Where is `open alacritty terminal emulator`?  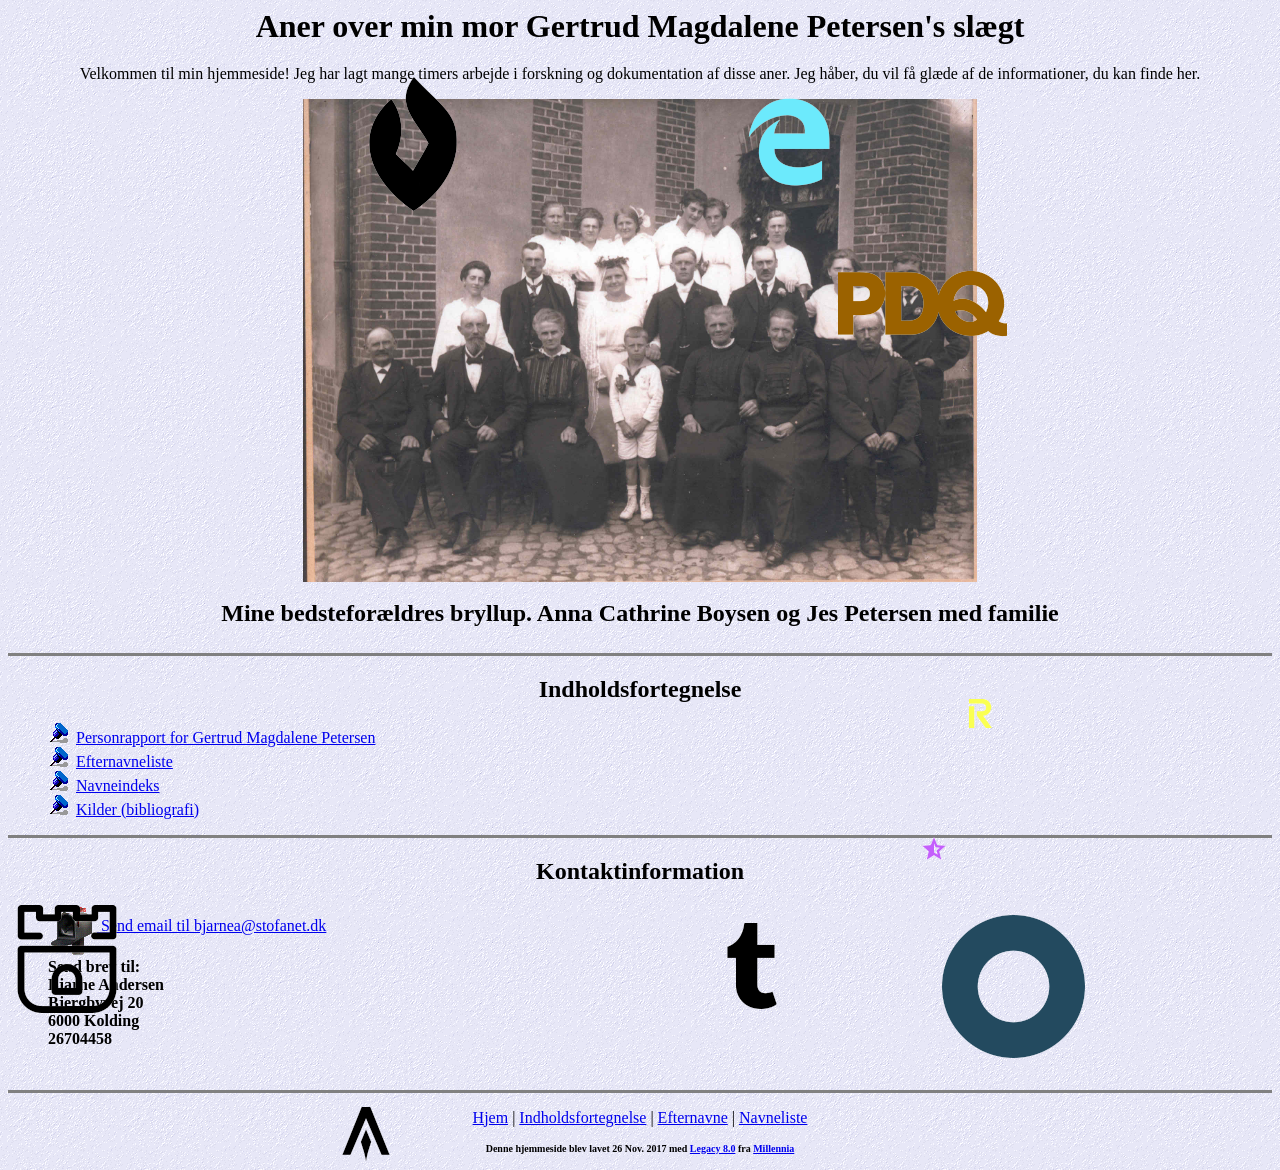 open alacritty terminal emulator is located at coordinates (366, 1134).